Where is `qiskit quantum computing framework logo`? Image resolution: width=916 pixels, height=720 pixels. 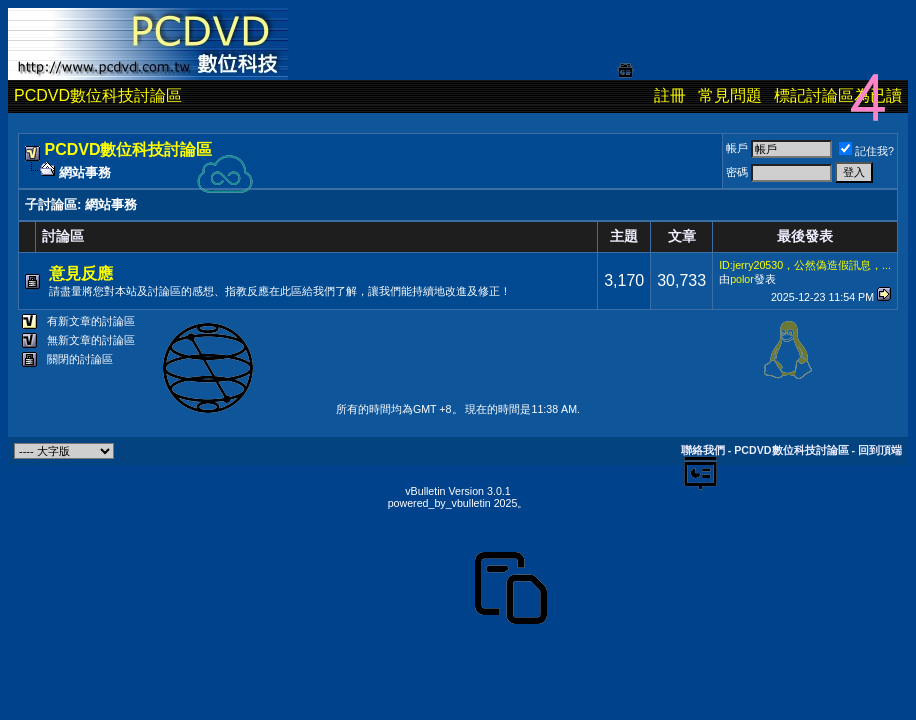 qiskit quantum computing framework logo is located at coordinates (208, 368).